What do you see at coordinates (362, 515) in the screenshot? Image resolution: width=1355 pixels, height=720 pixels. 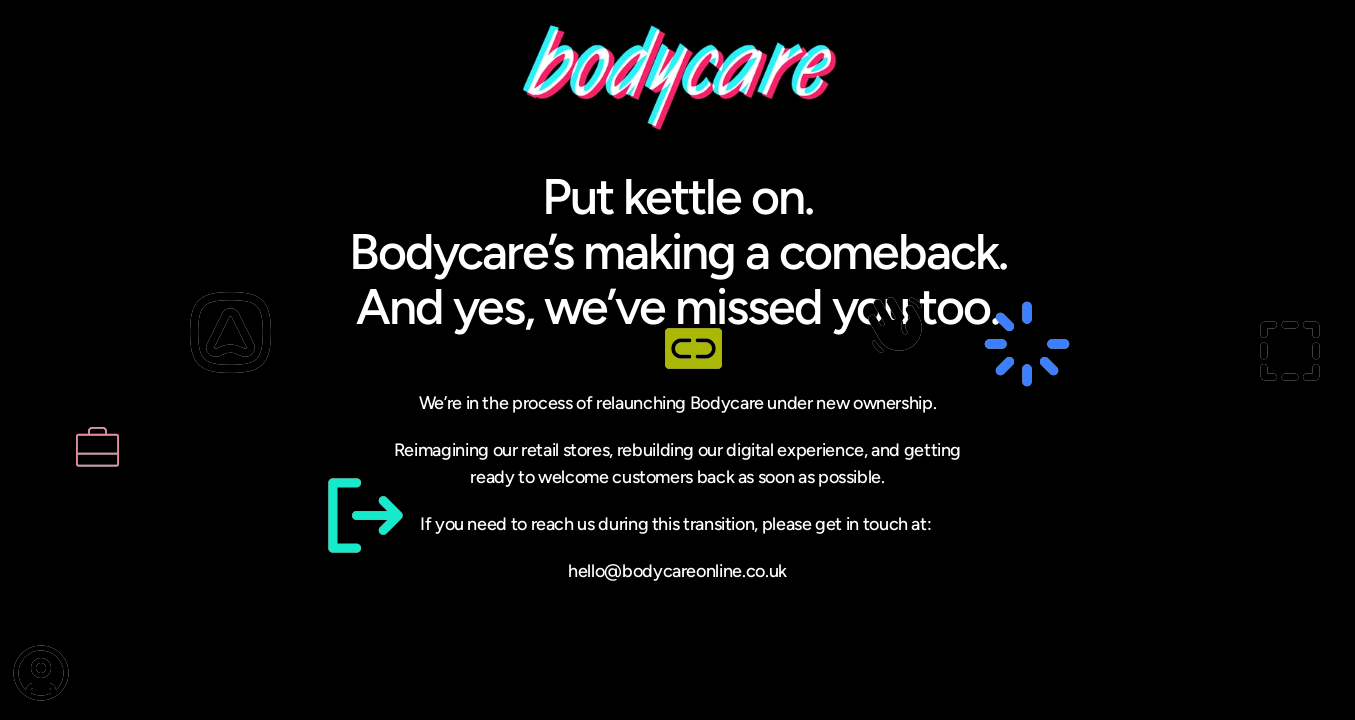 I see `sign out of your account` at bounding box center [362, 515].